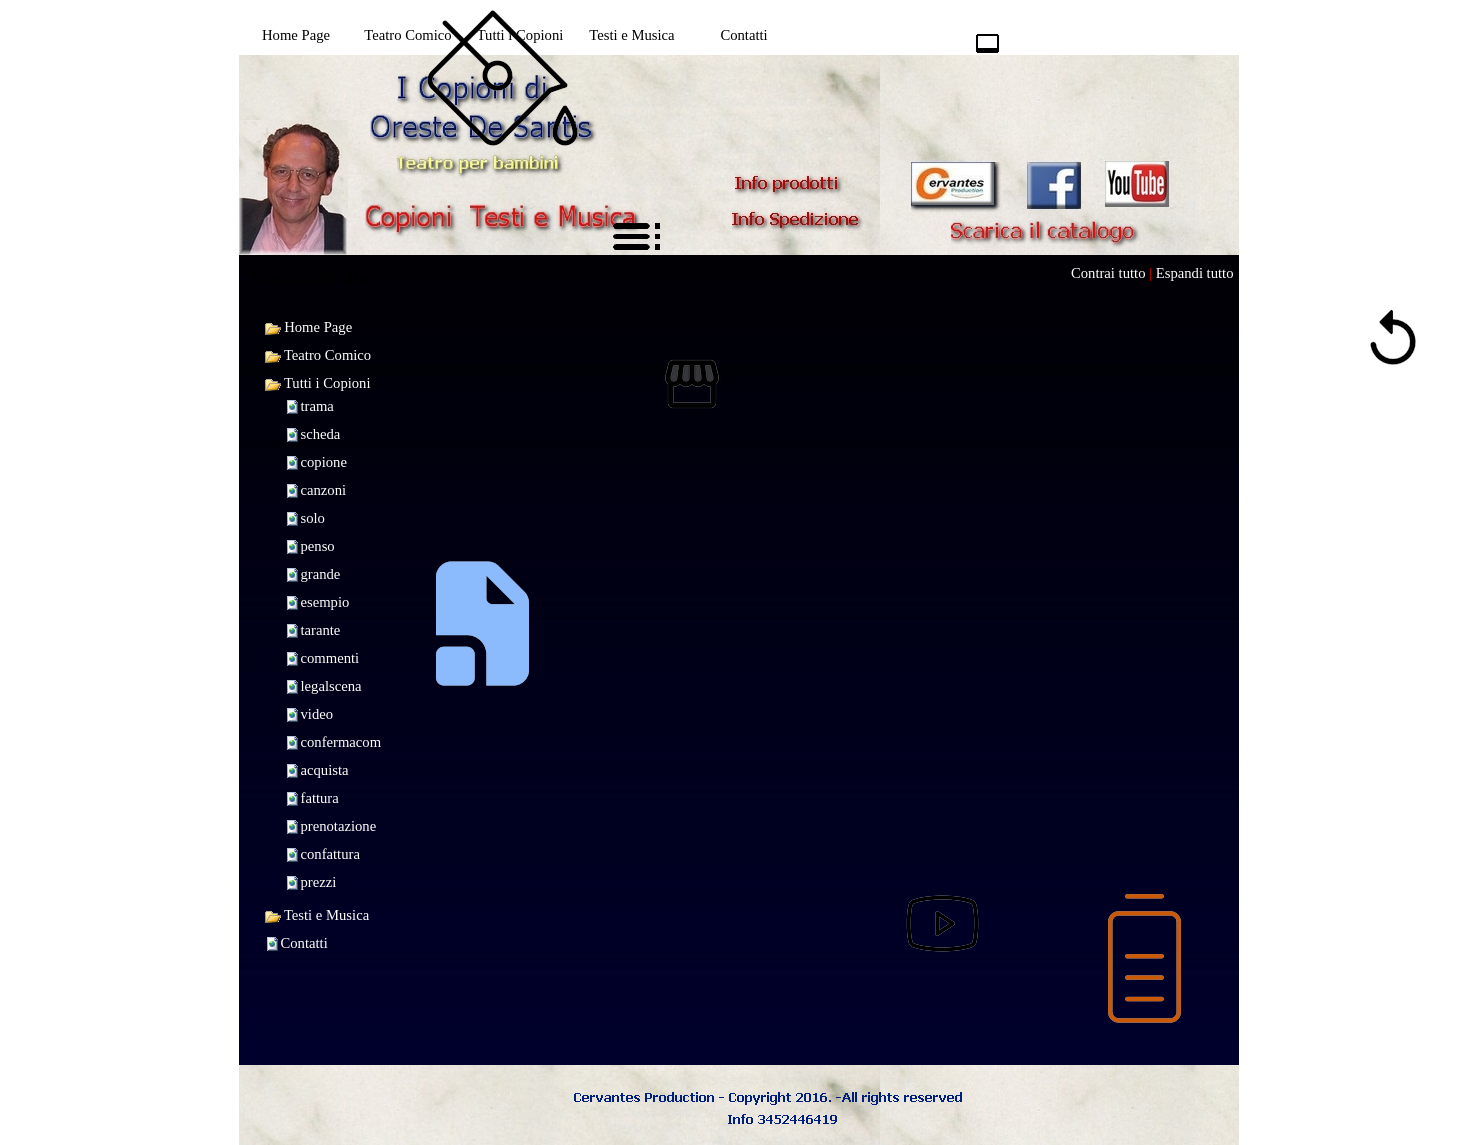 The width and height of the screenshot is (1477, 1145). I want to click on fill an area with a selected color, so click(500, 83).